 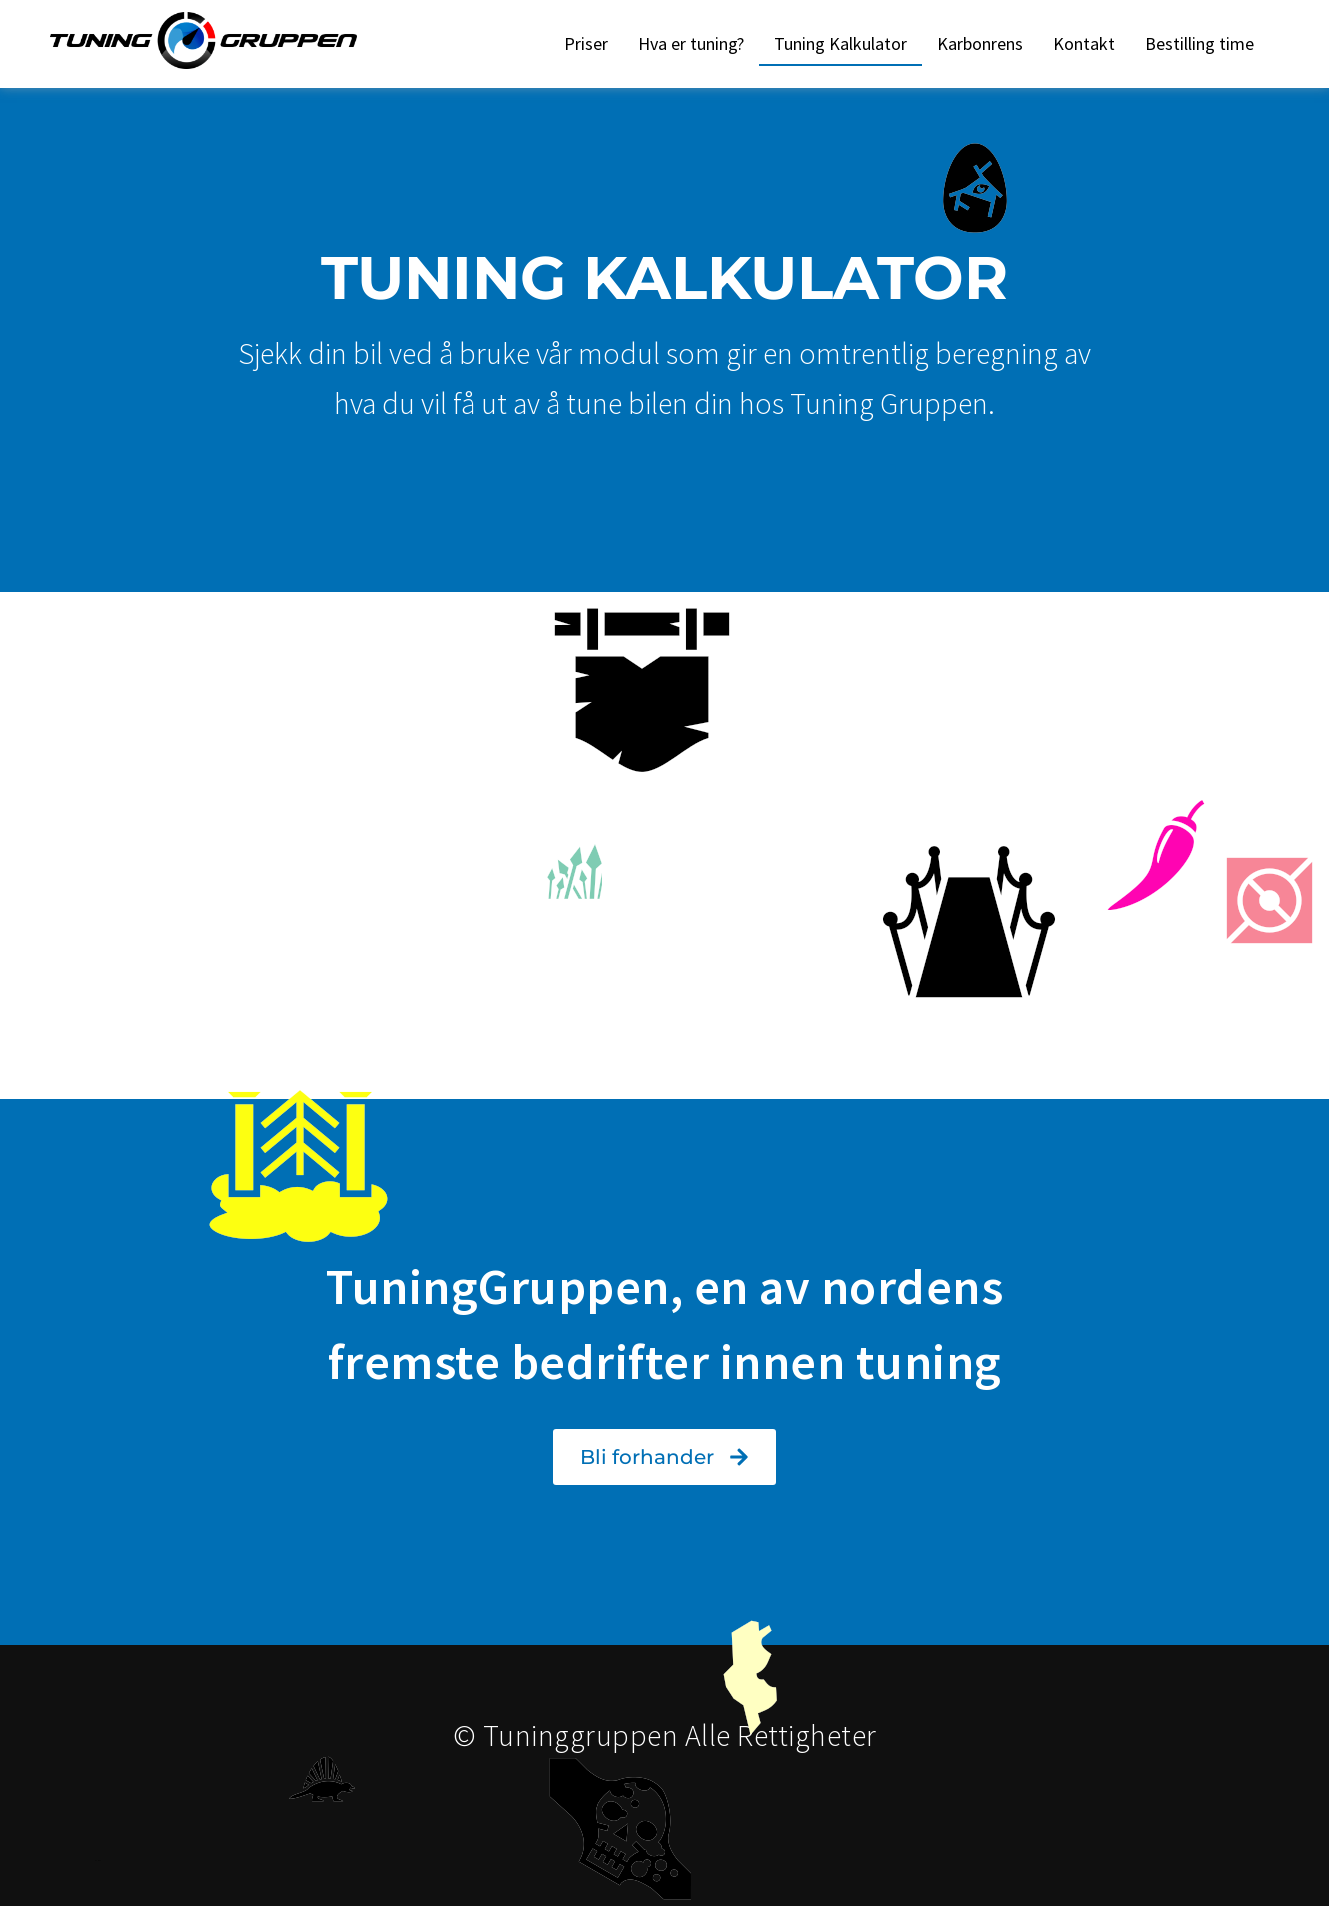 I want to click on view creature or monster egg details, so click(x=975, y=188).